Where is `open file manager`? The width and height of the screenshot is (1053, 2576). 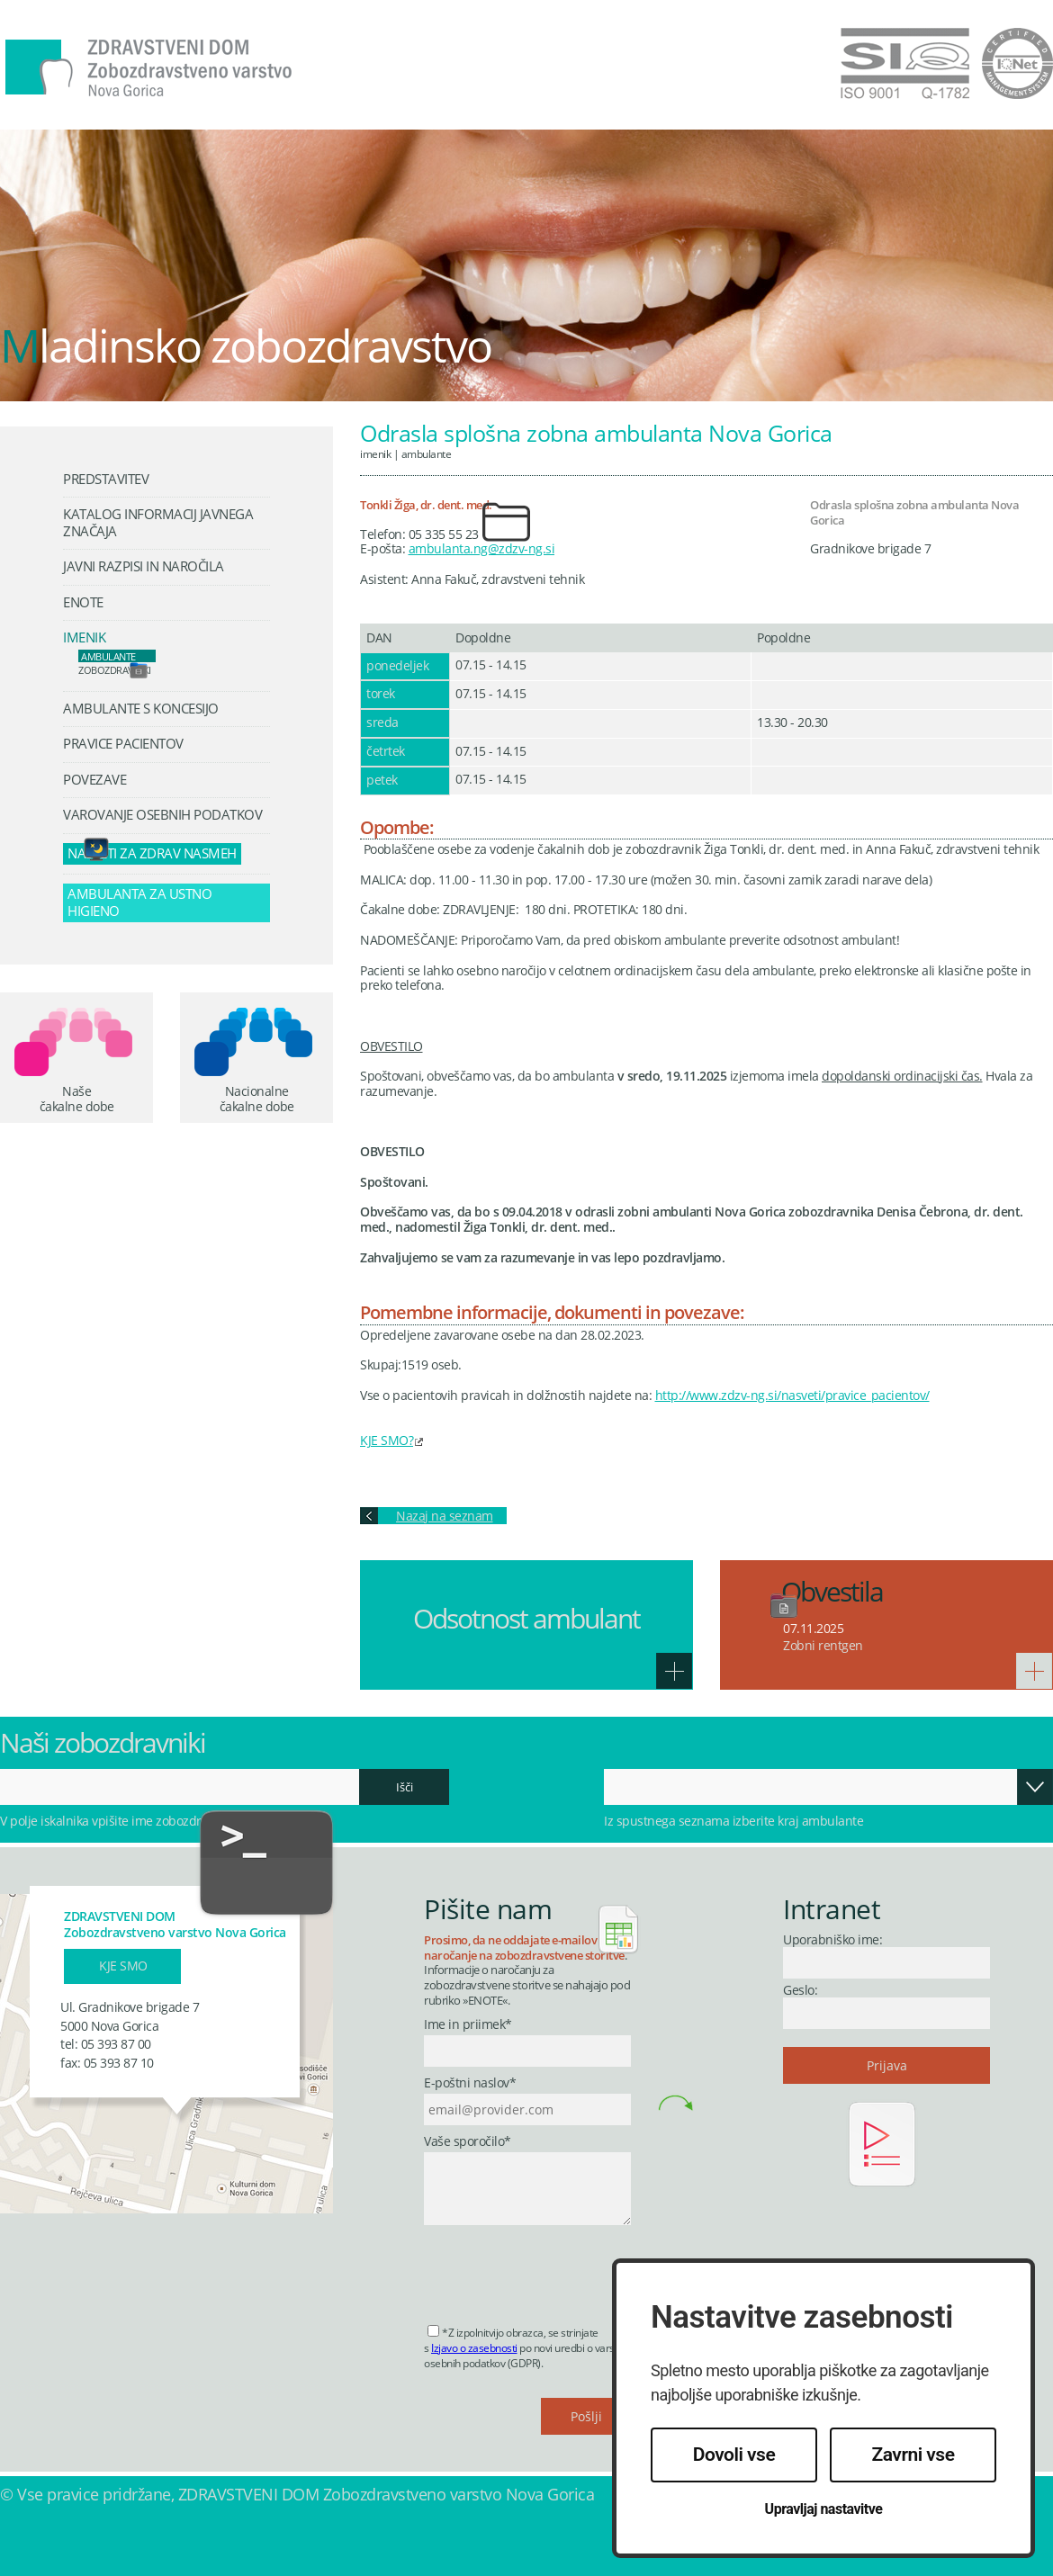 open file manager is located at coordinates (506, 520).